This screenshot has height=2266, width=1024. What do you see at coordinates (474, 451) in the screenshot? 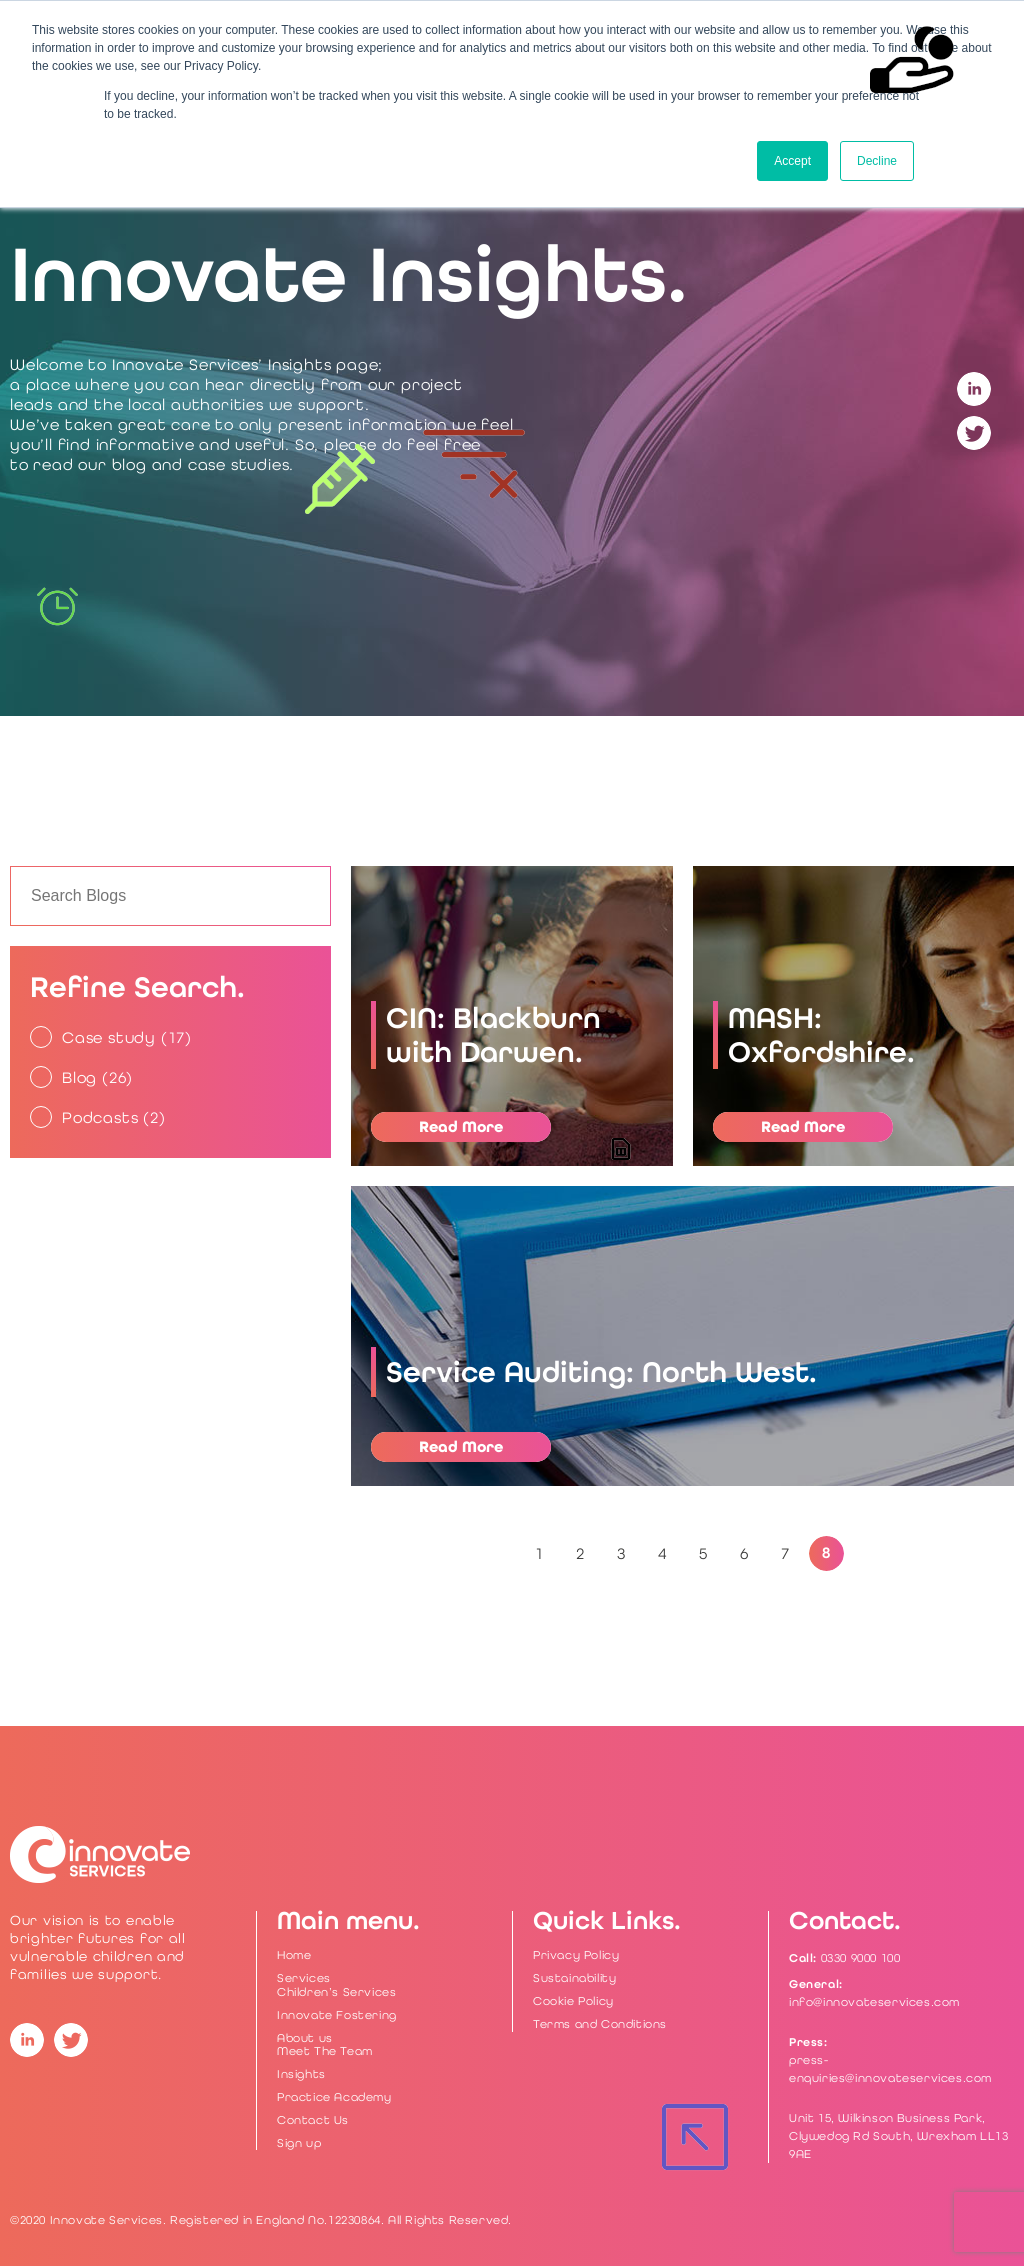
I see `clear all active filters` at bounding box center [474, 451].